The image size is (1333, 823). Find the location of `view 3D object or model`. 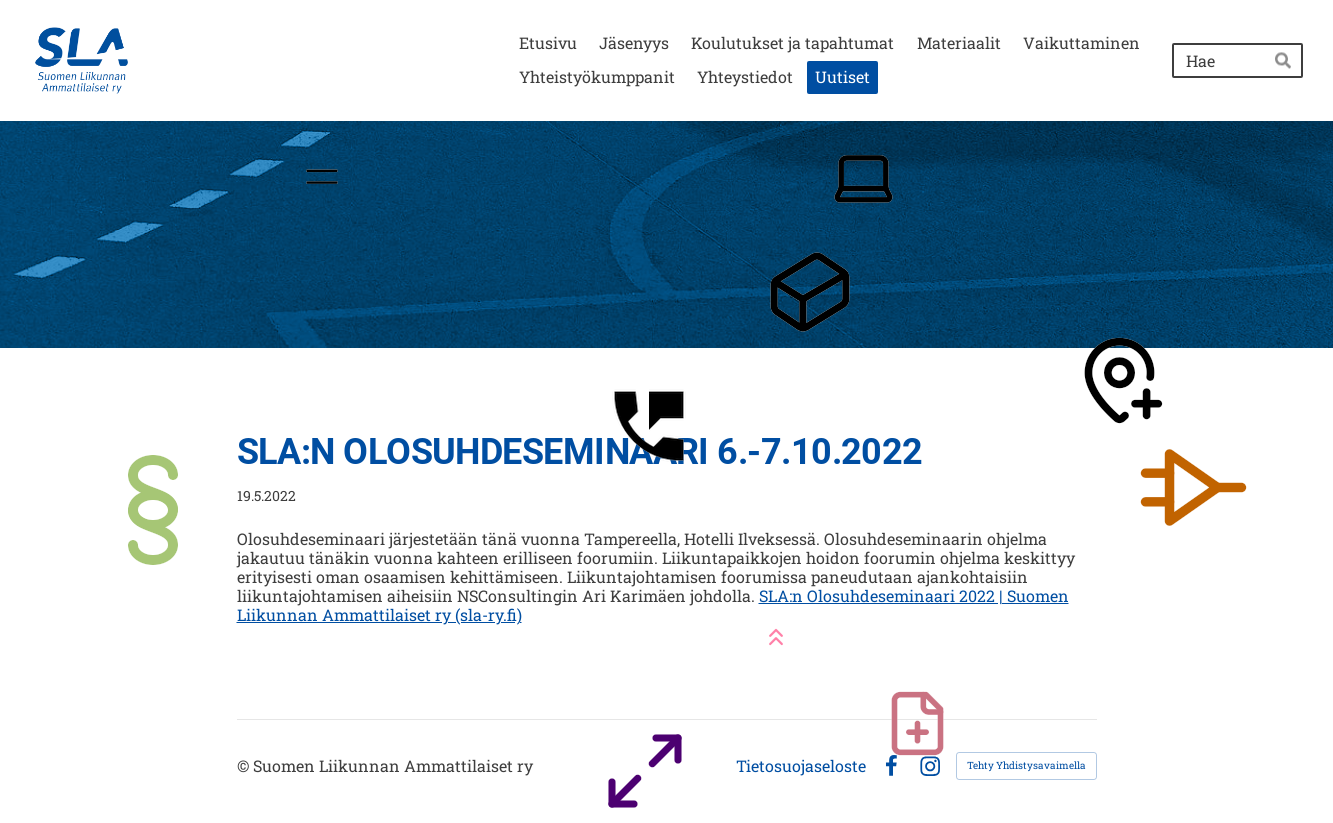

view 3D object or model is located at coordinates (810, 292).